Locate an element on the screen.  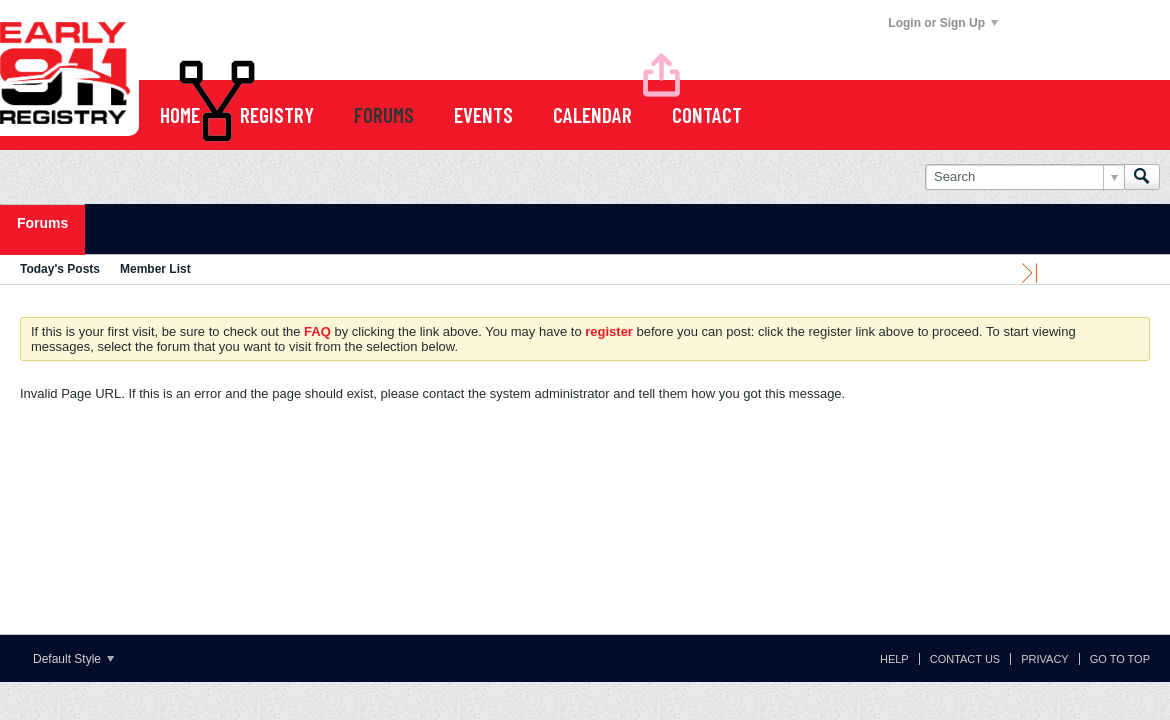
export or share content to another app is located at coordinates (661, 76).